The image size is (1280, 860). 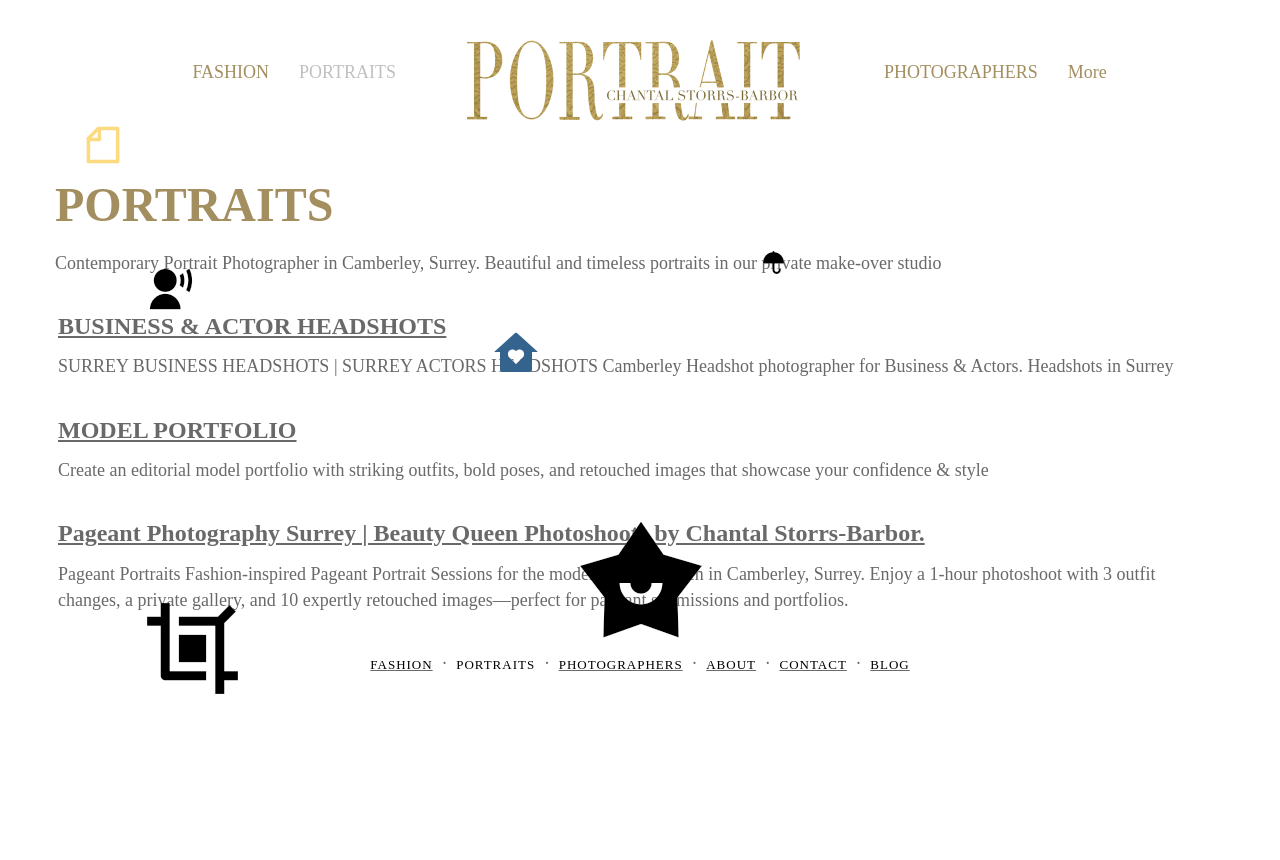 What do you see at coordinates (516, 354) in the screenshot?
I see `access your favorite or loved home` at bounding box center [516, 354].